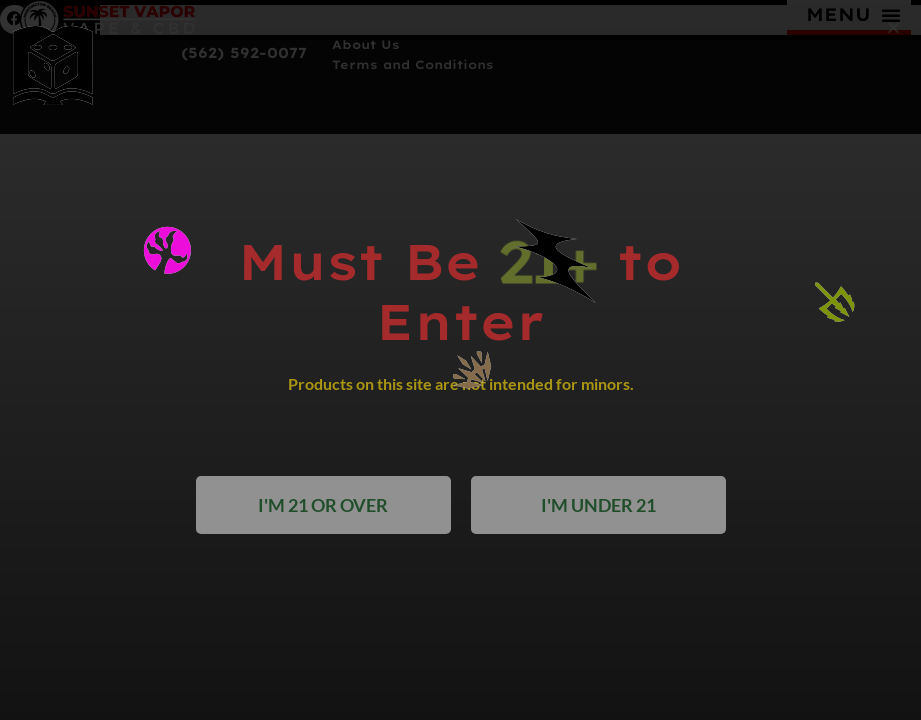 Image resolution: width=921 pixels, height=720 pixels. What do you see at coordinates (53, 66) in the screenshot?
I see `view game rules and instructions` at bounding box center [53, 66].